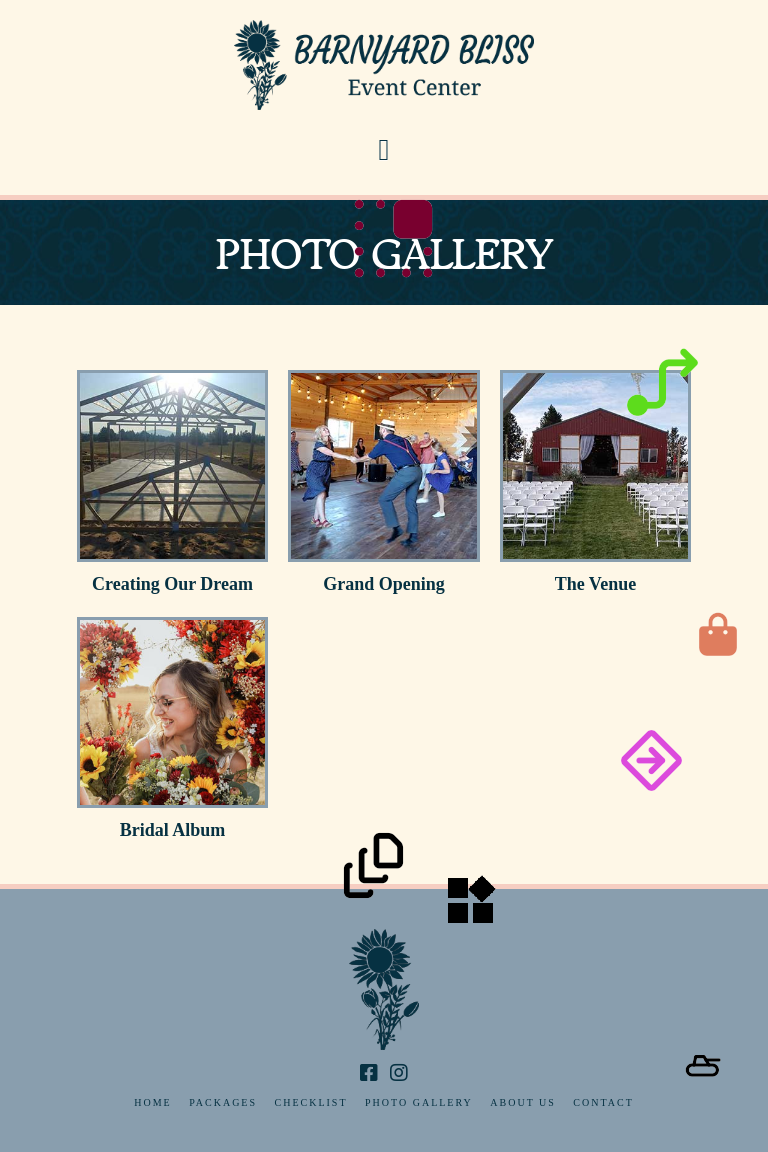 This screenshot has height=1152, width=768. Describe the element at coordinates (651, 760) in the screenshot. I see `get directions or navigation guidance` at that location.